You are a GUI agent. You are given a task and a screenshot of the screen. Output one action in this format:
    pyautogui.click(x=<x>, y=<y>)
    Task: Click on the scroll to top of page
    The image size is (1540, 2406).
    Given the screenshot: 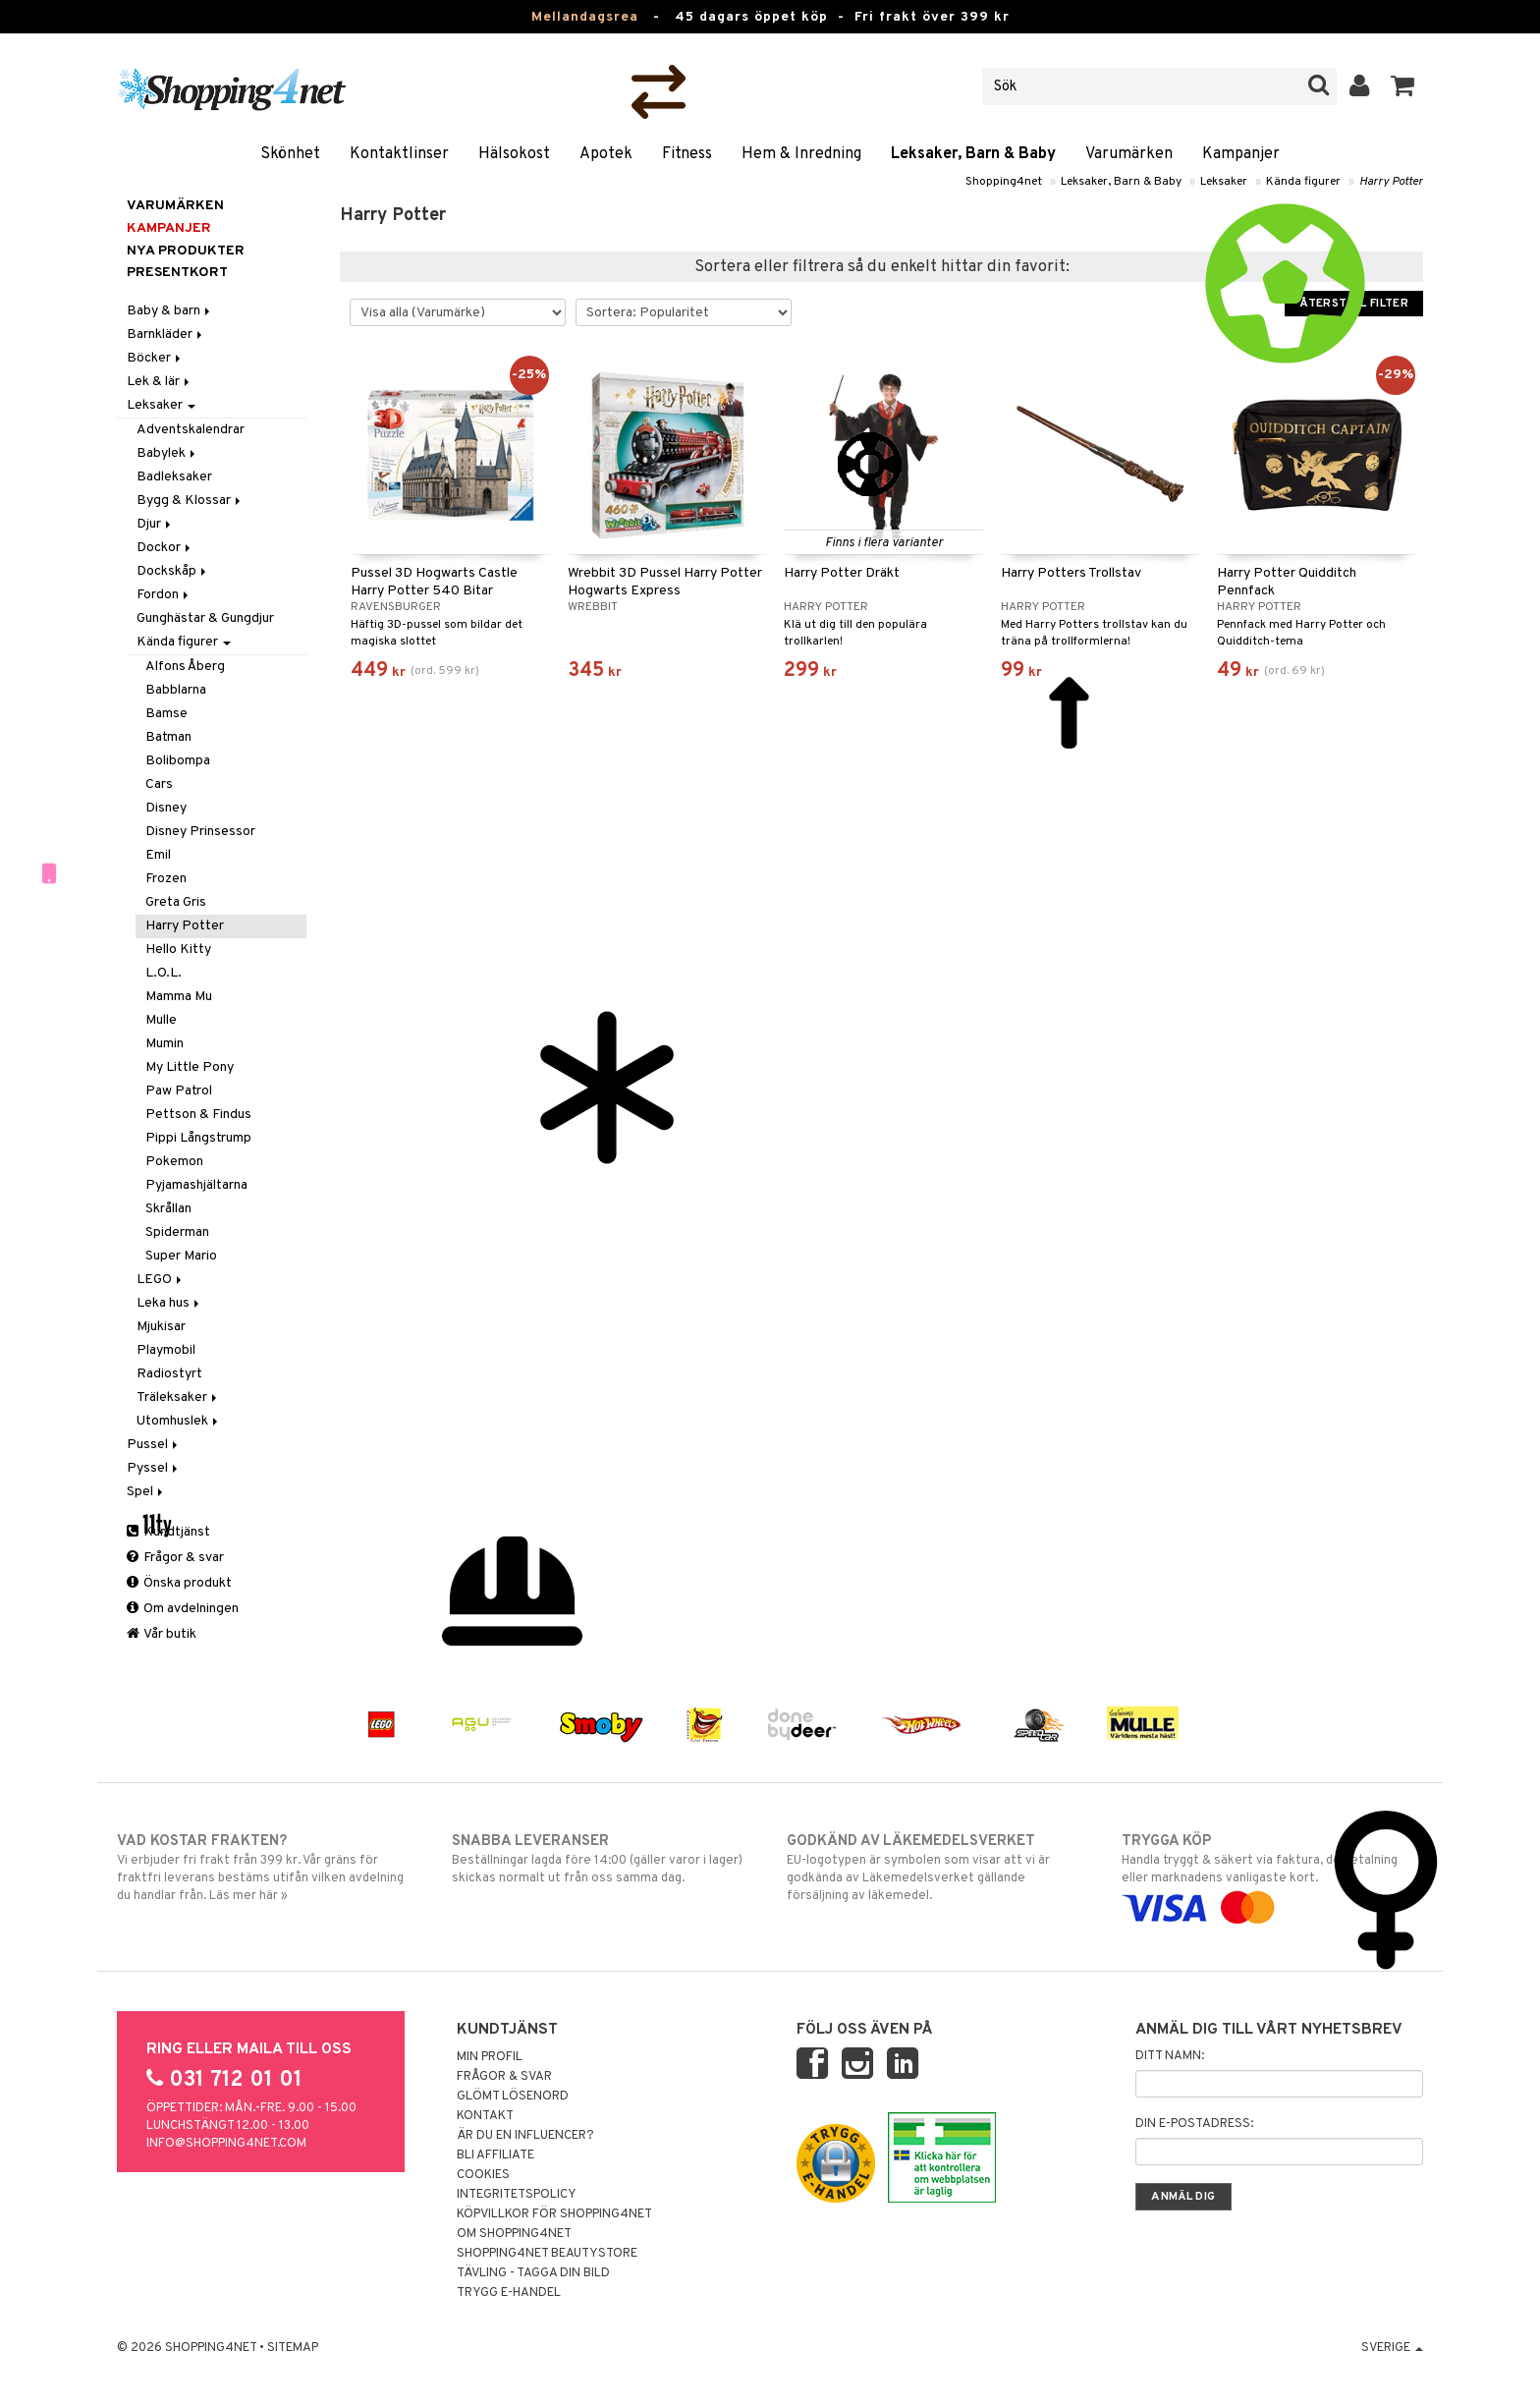 What is the action you would take?
    pyautogui.click(x=1069, y=712)
    